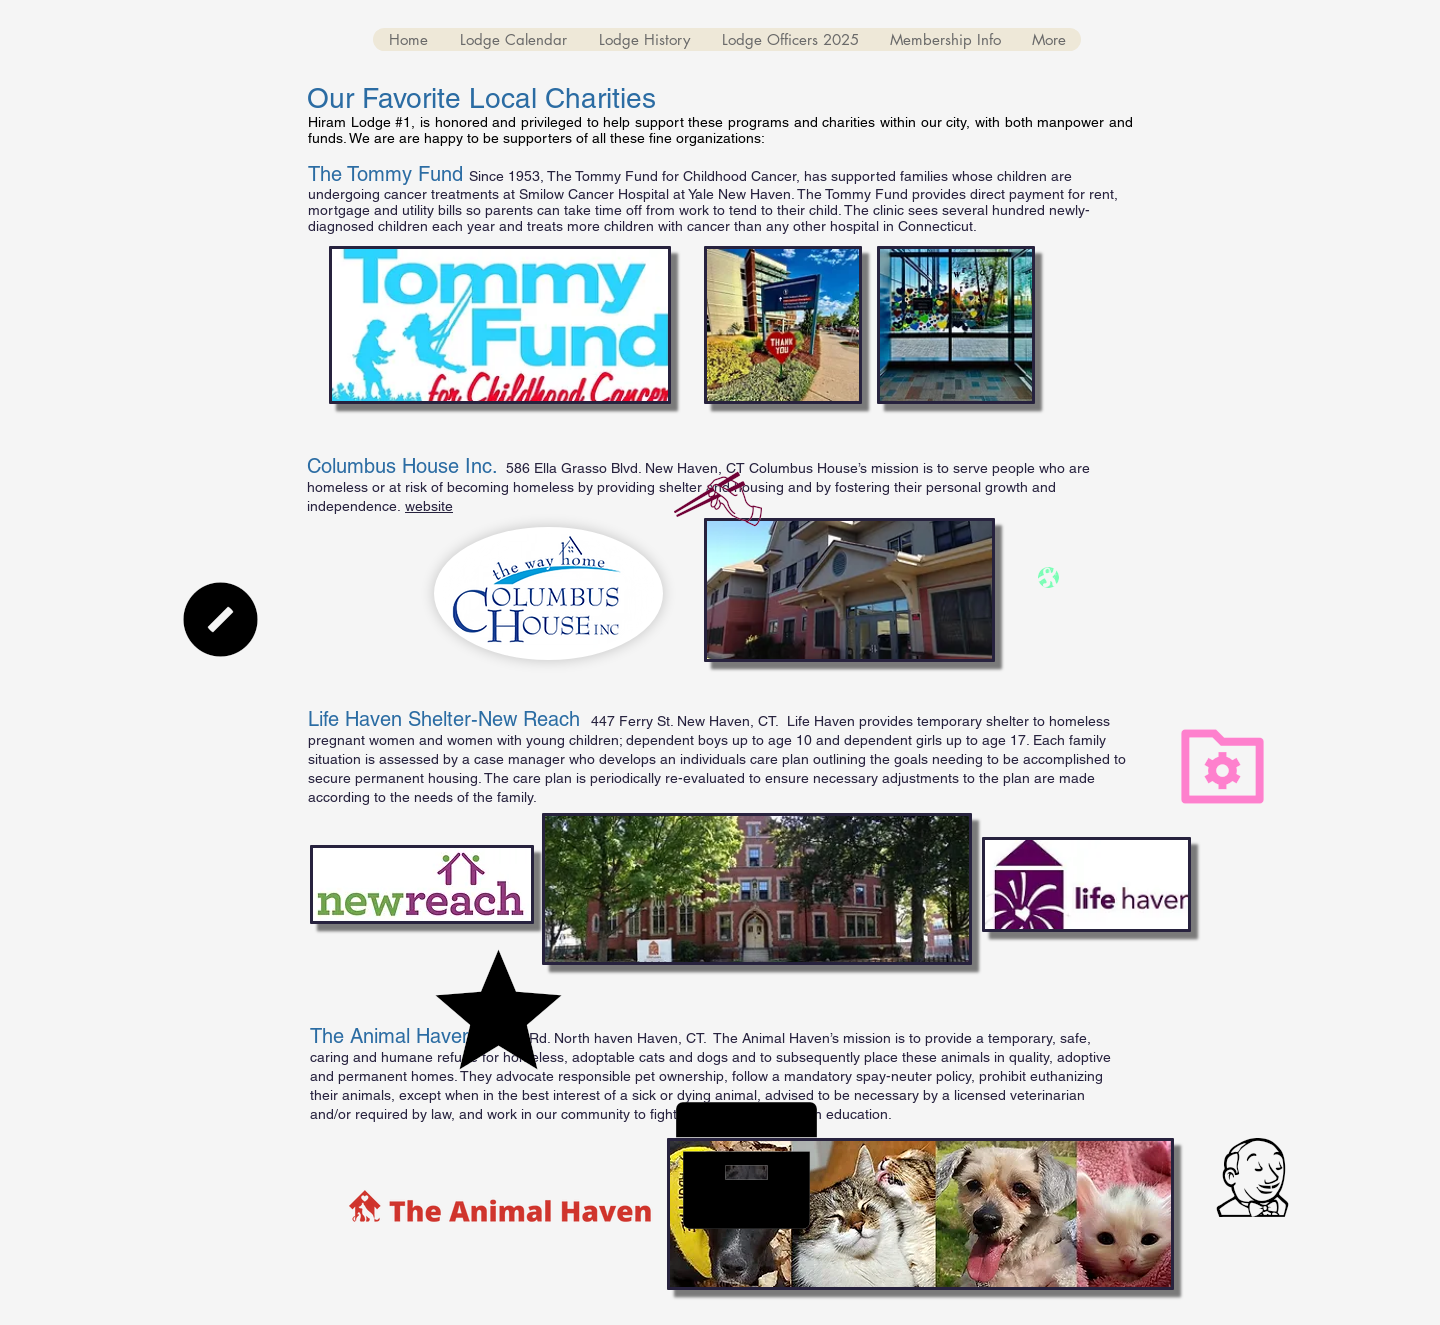  What do you see at coordinates (1222, 766) in the screenshot?
I see `access folder settings or preferences` at bounding box center [1222, 766].